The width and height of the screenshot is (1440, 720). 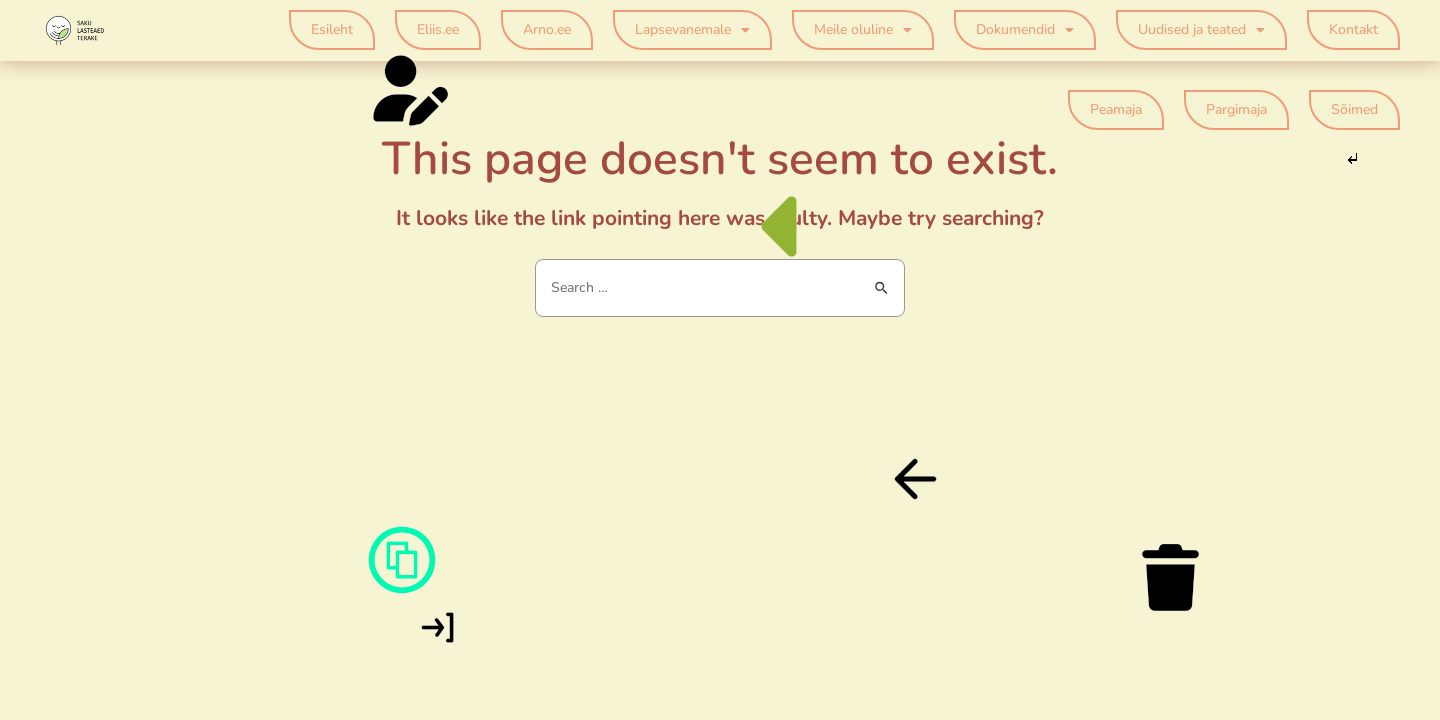 I want to click on delete this item, so click(x=1170, y=578).